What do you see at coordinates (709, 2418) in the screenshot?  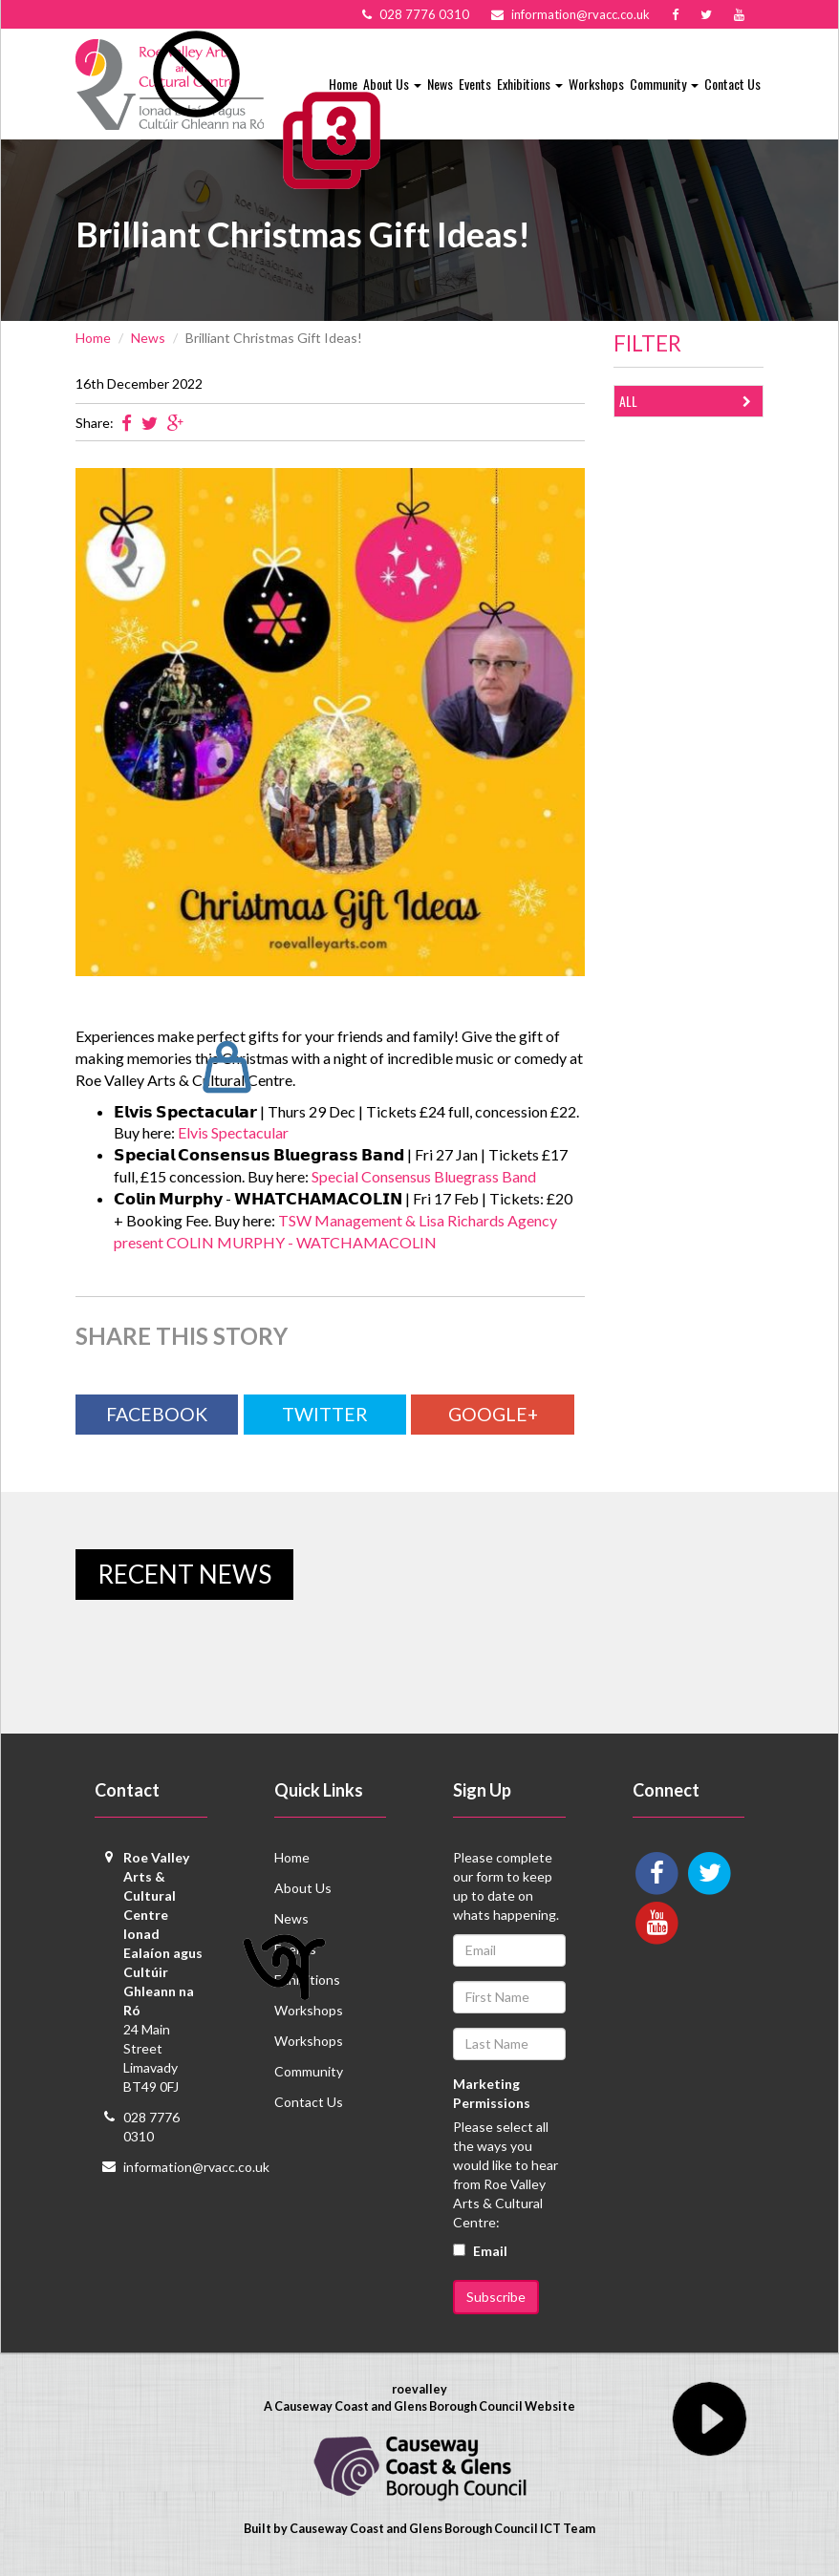 I see `play media or video content` at bounding box center [709, 2418].